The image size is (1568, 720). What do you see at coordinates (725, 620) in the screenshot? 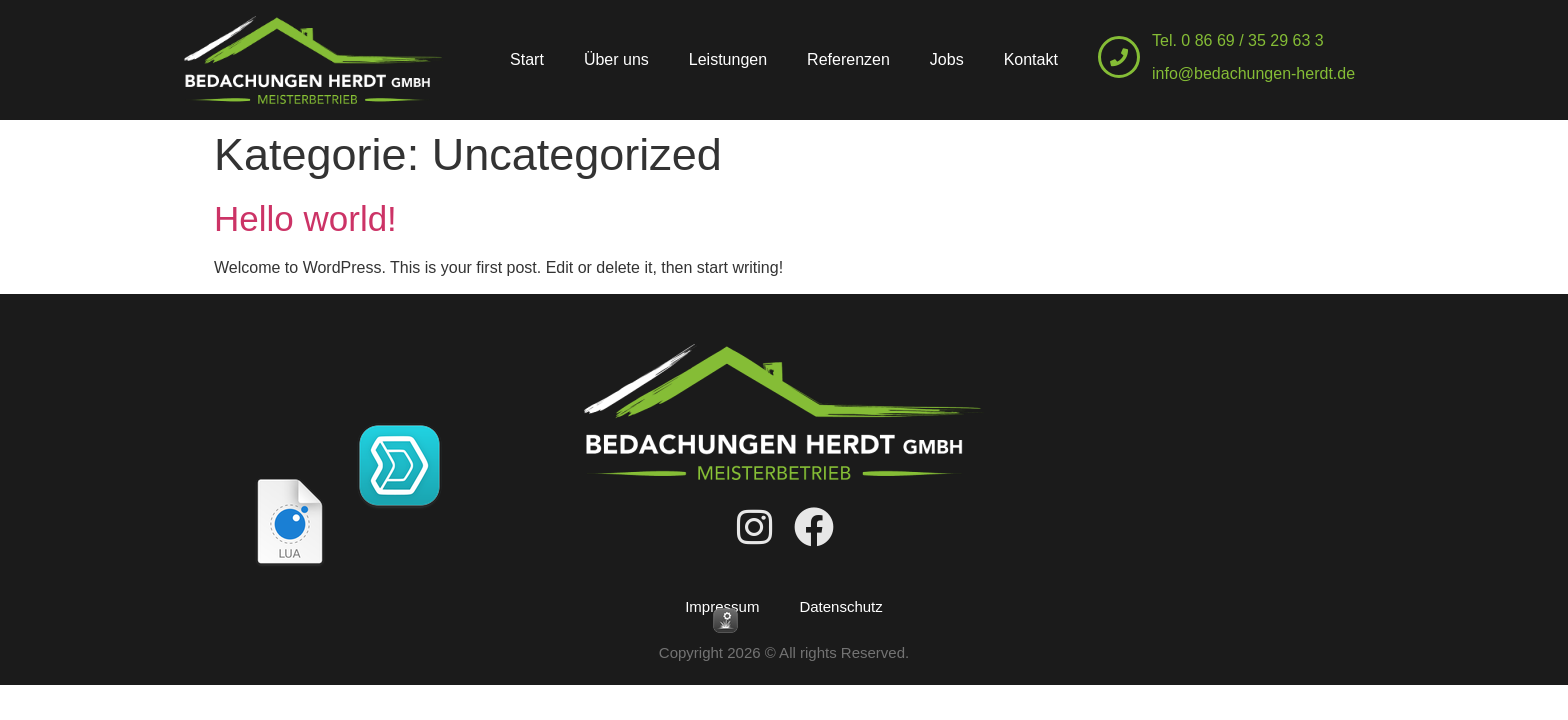
I see `open wicked engine editor` at bounding box center [725, 620].